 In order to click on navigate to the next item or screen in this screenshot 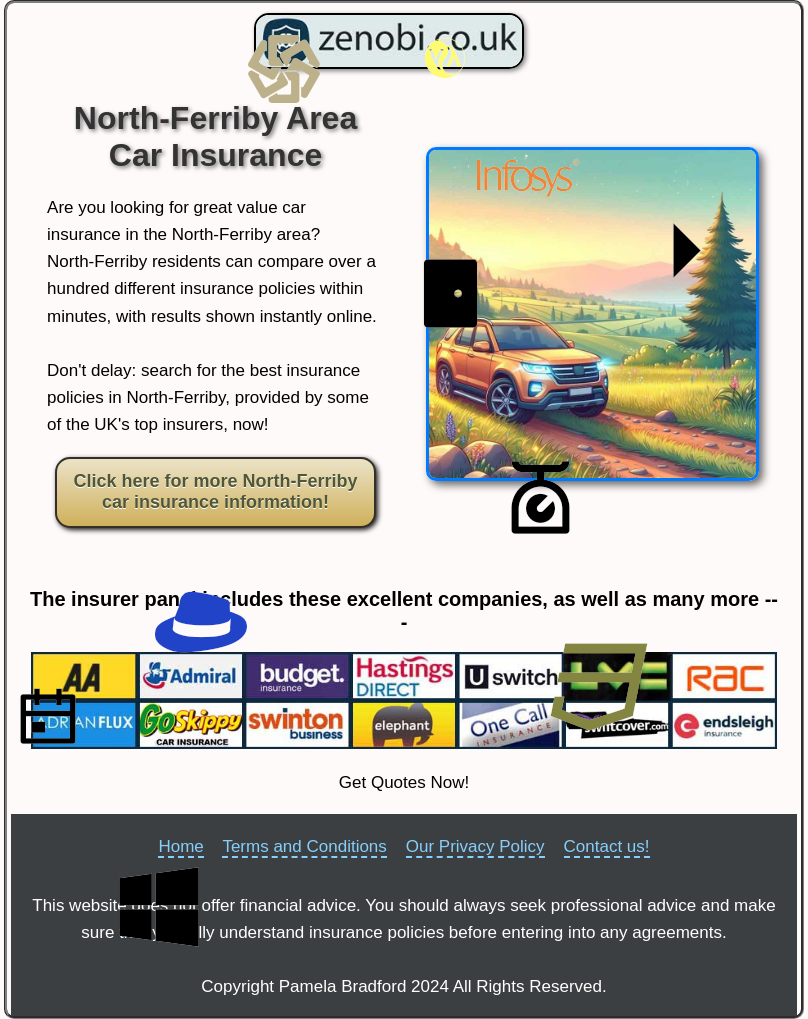, I will do `click(682, 250)`.